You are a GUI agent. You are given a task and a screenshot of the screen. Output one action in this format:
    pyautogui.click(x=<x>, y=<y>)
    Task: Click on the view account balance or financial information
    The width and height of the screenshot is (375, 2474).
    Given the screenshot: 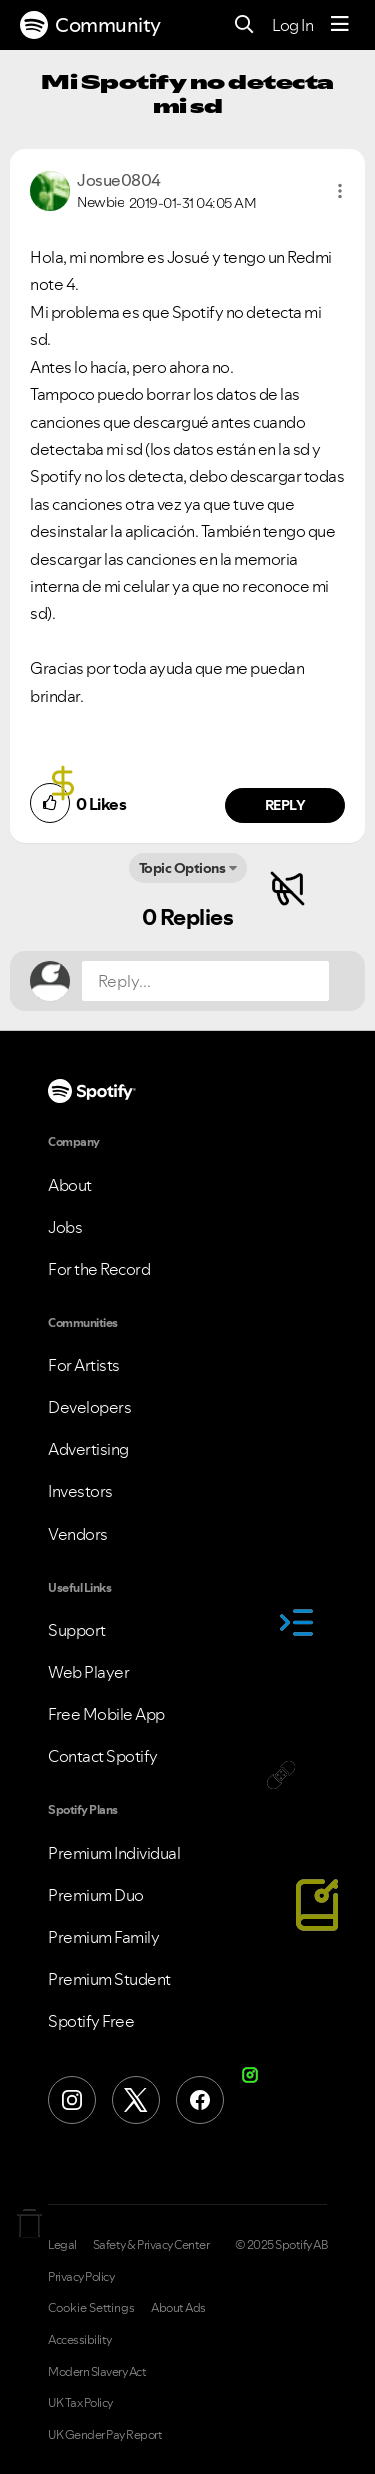 What is the action you would take?
    pyautogui.click(x=63, y=783)
    